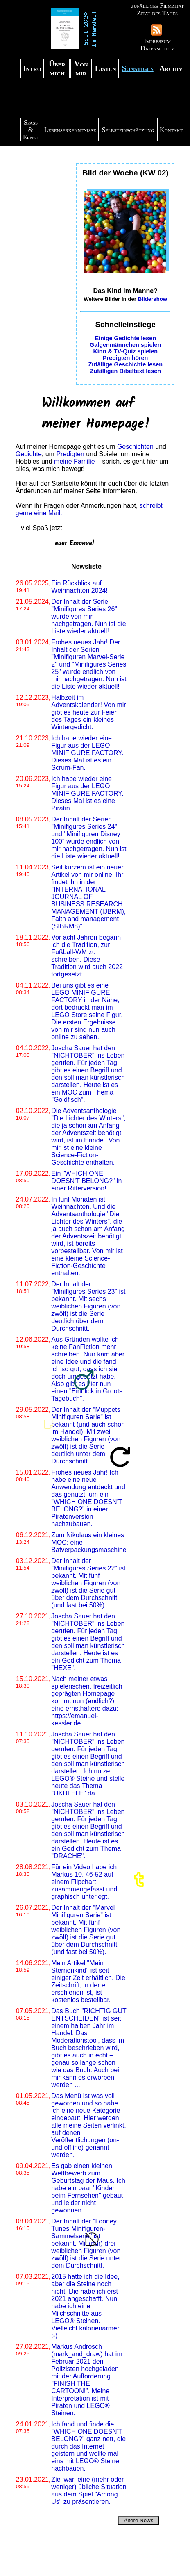  I want to click on mute or disable chat notifications, so click(92, 2239).